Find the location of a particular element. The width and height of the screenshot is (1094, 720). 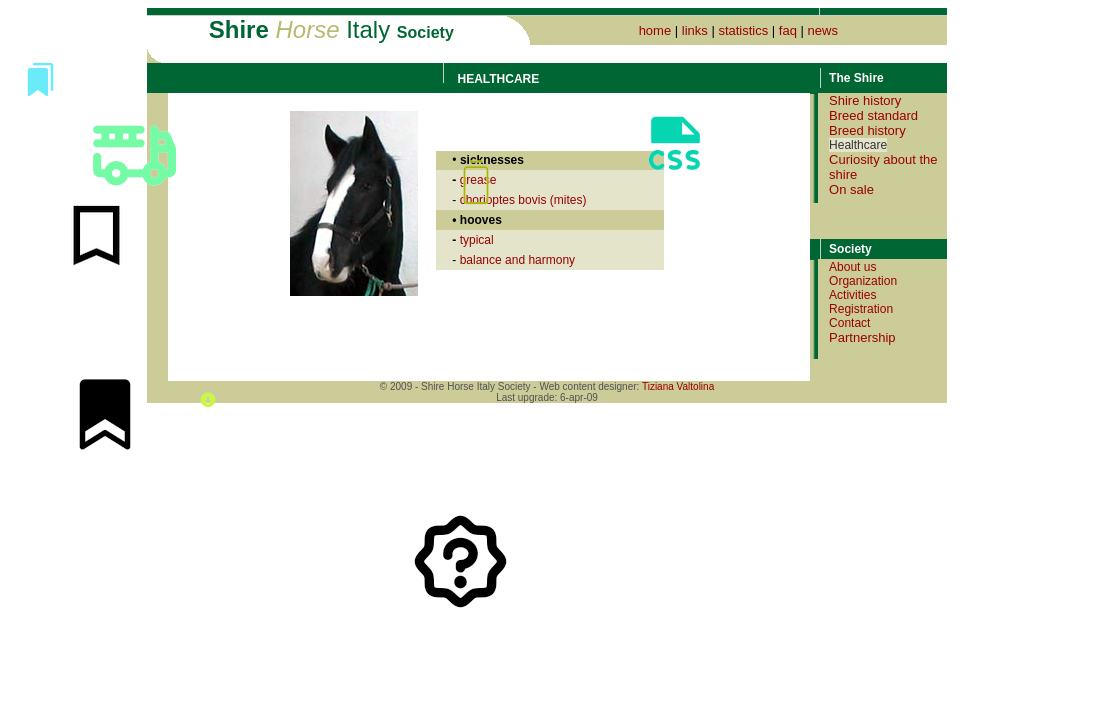

save this item for later is located at coordinates (105, 413).